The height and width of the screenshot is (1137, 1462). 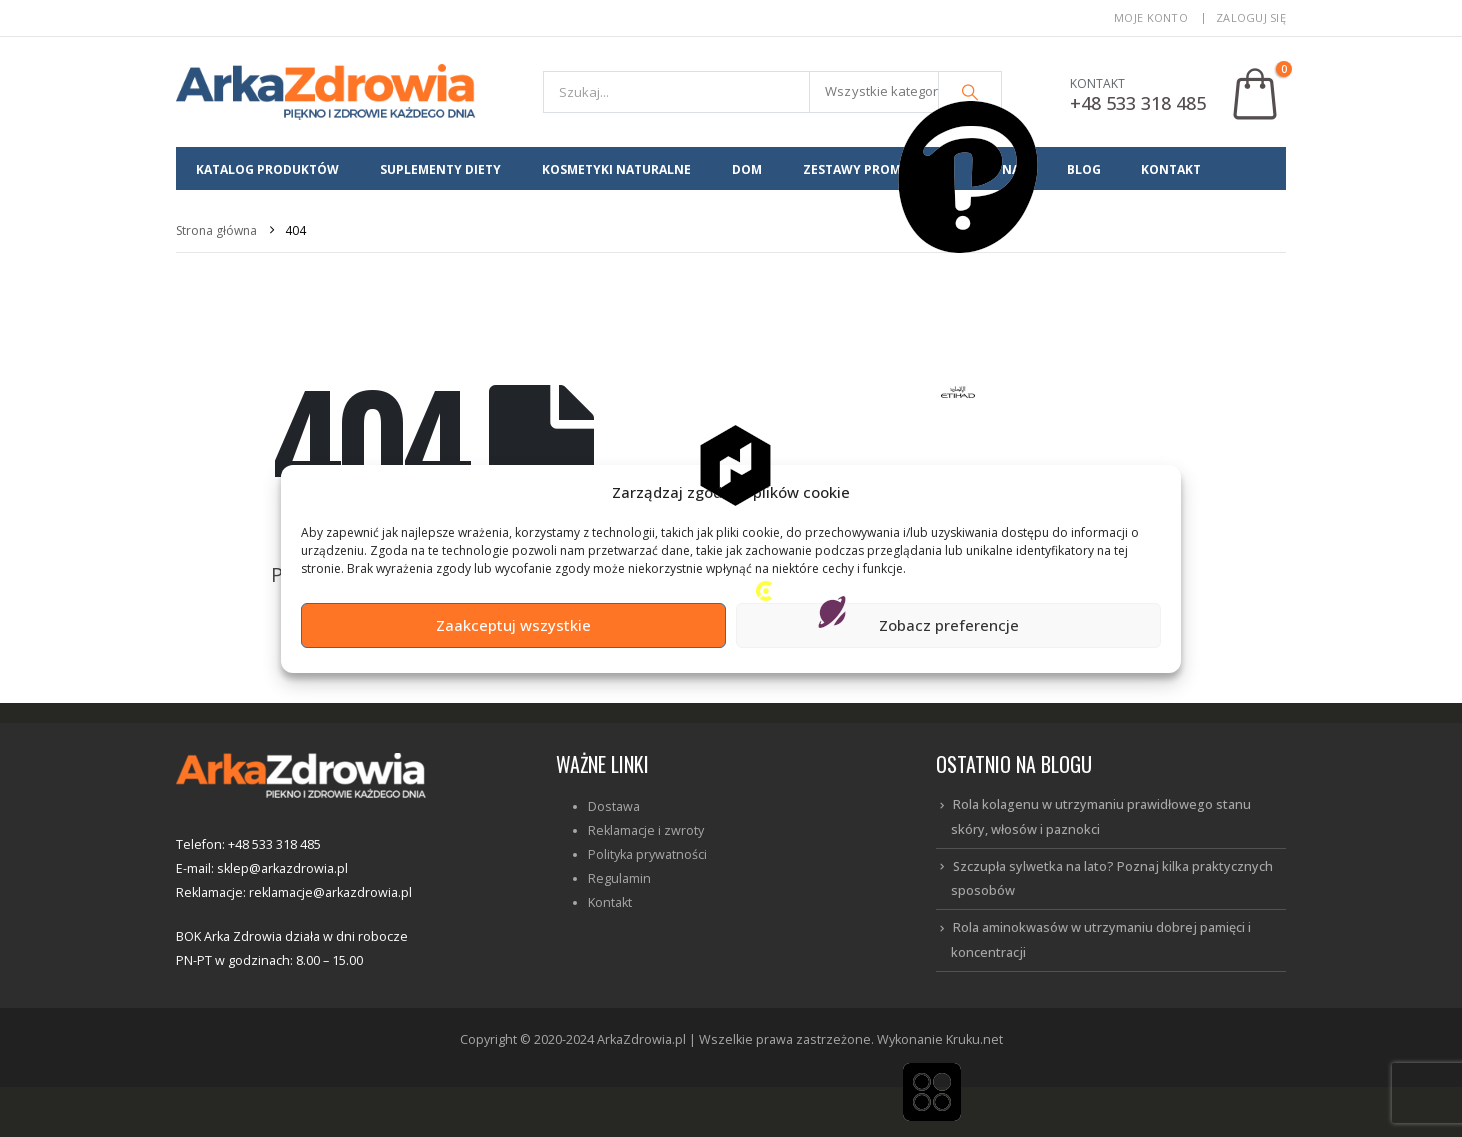 What do you see at coordinates (735, 465) in the screenshot?
I see `HashiCorp Nomad application logo` at bounding box center [735, 465].